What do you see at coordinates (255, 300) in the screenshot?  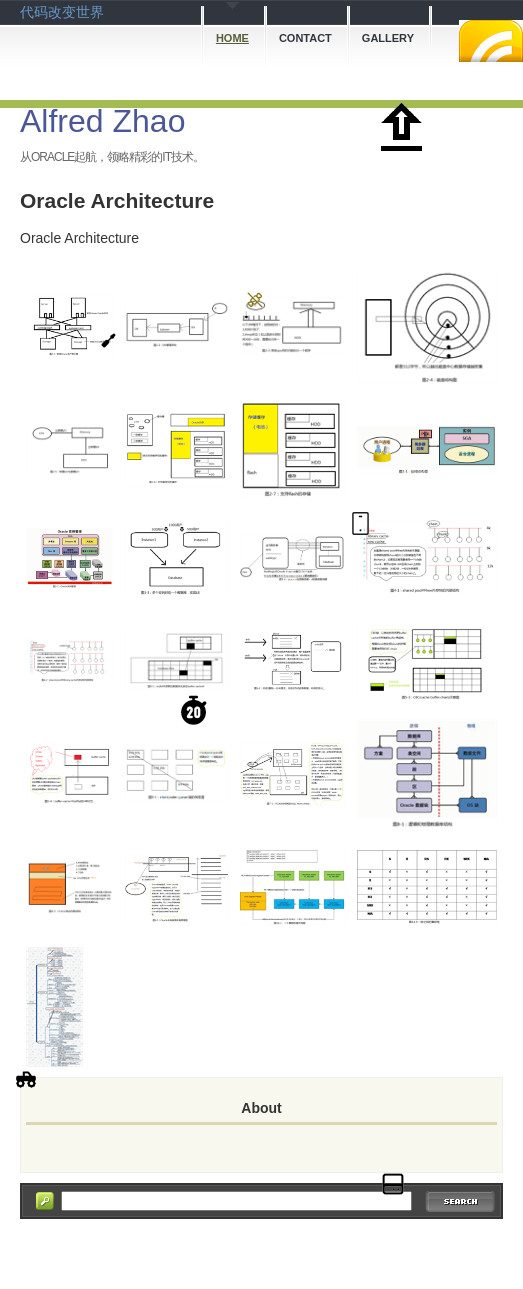 I see `disable candy or sweets mode` at bounding box center [255, 300].